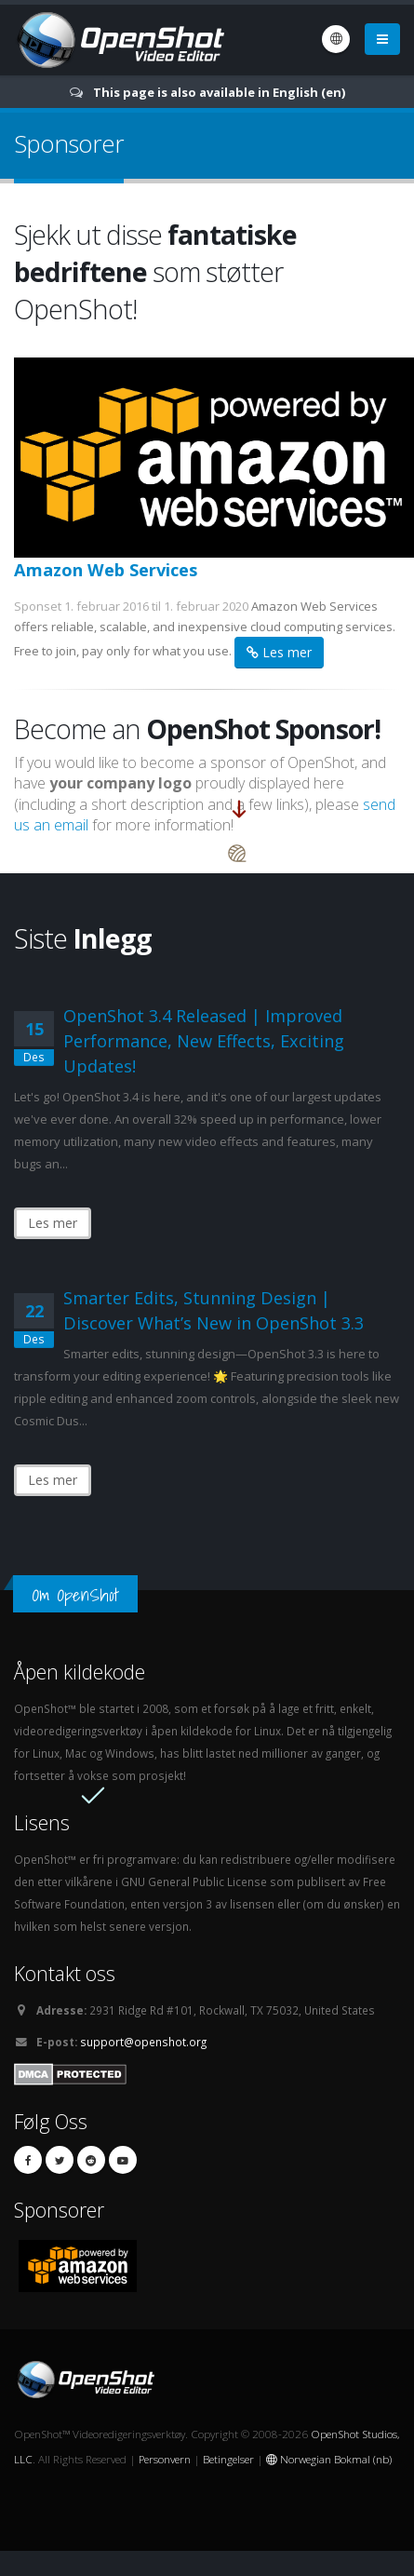 The width and height of the screenshot is (414, 2576). Describe the element at coordinates (239, 809) in the screenshot. I see `scroll down or view more content` at that location.